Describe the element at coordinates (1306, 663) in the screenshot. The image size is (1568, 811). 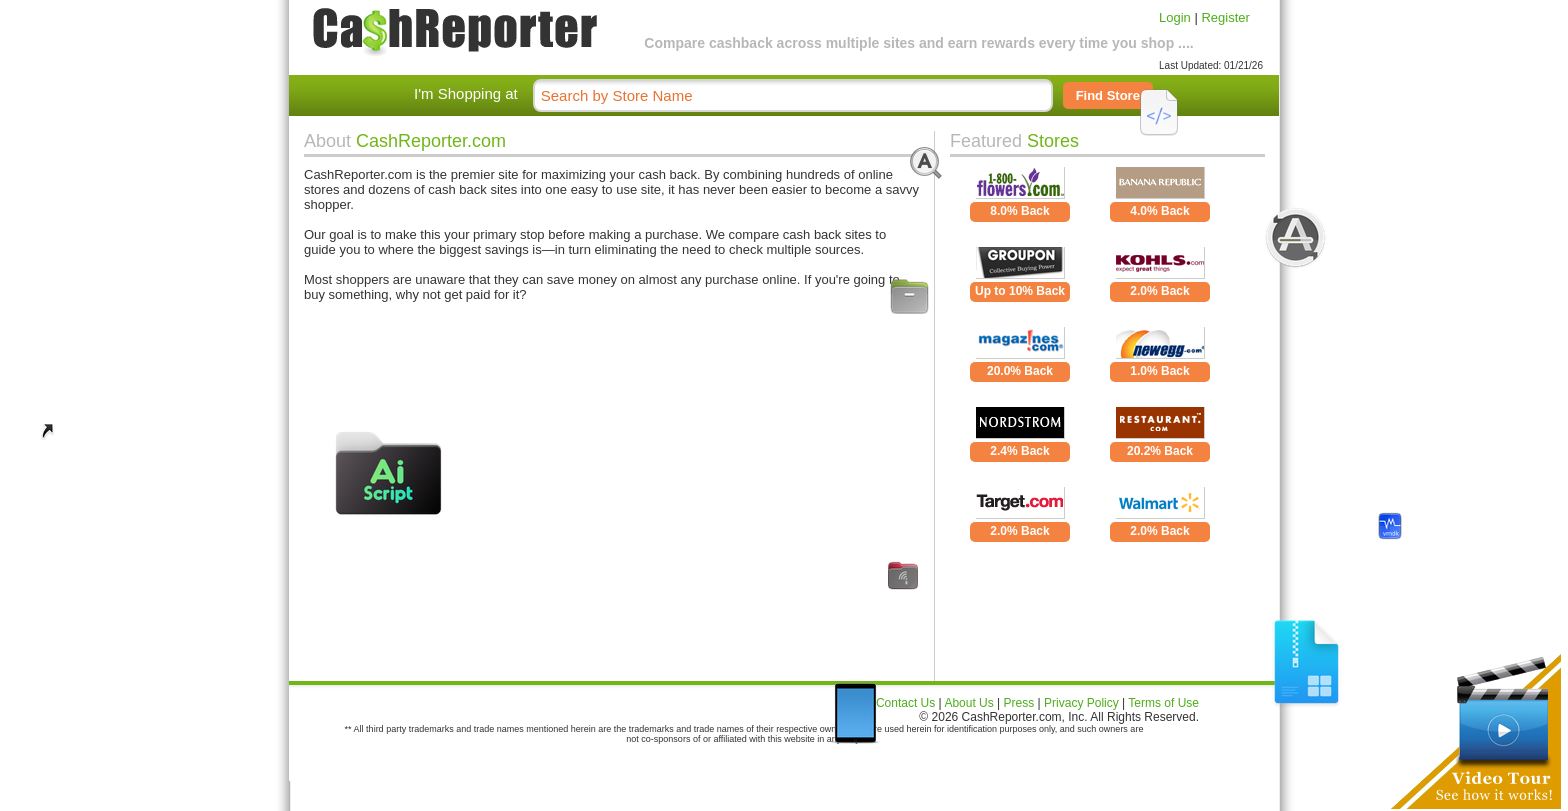
I see `windows imaging format archive file` at that location.